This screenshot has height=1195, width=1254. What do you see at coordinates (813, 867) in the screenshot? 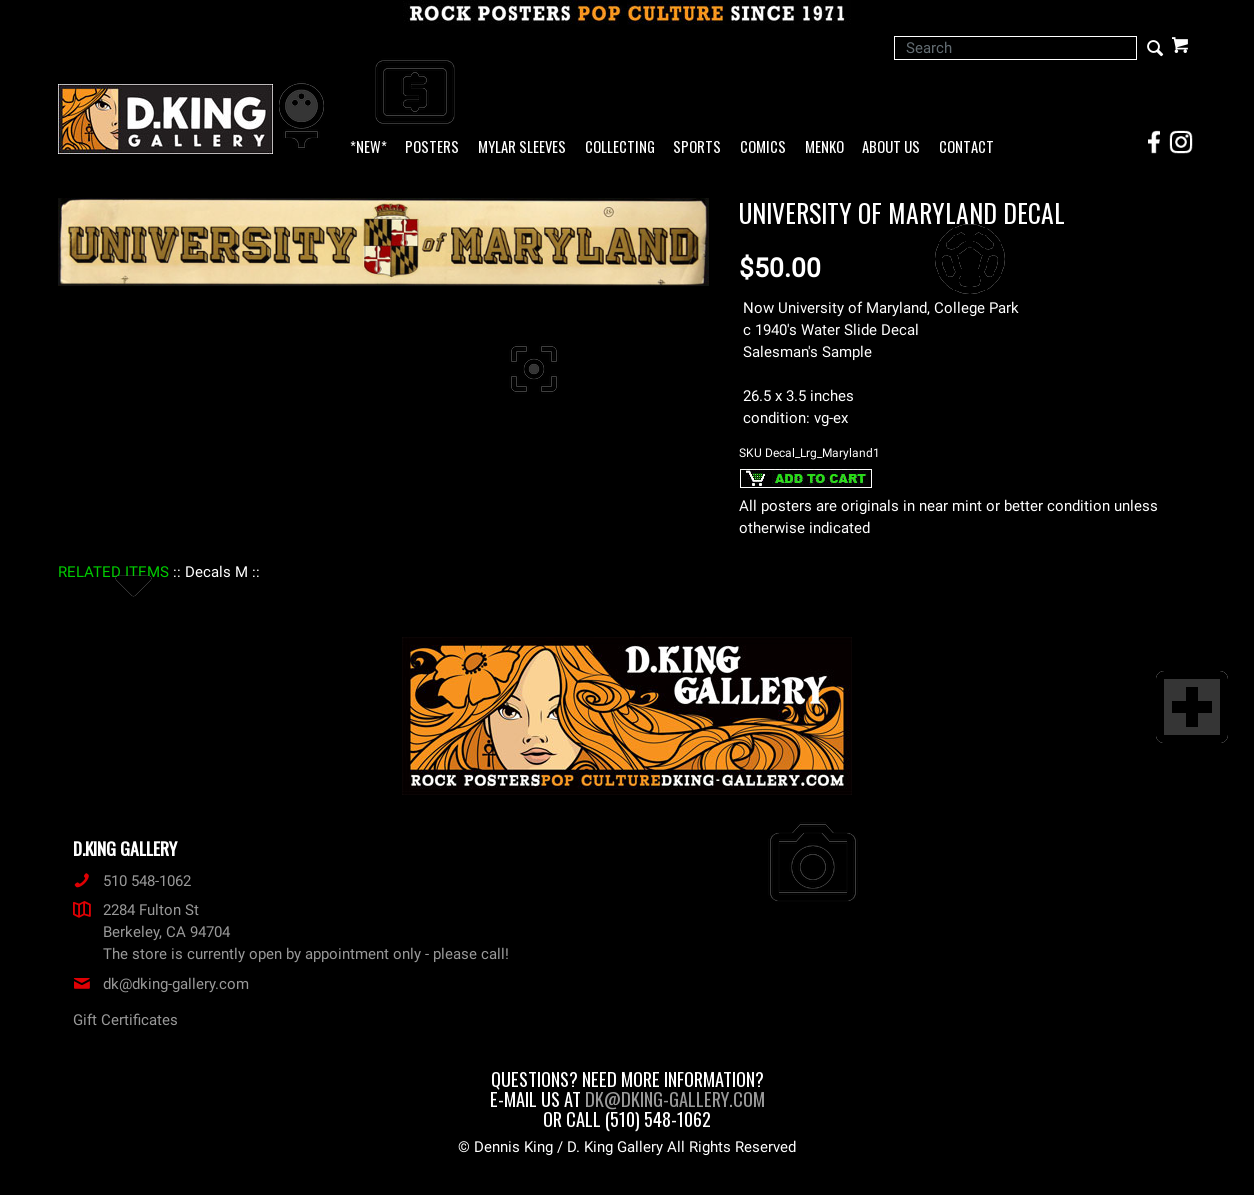
I see `take a photo` at bounding box center [813, 867].